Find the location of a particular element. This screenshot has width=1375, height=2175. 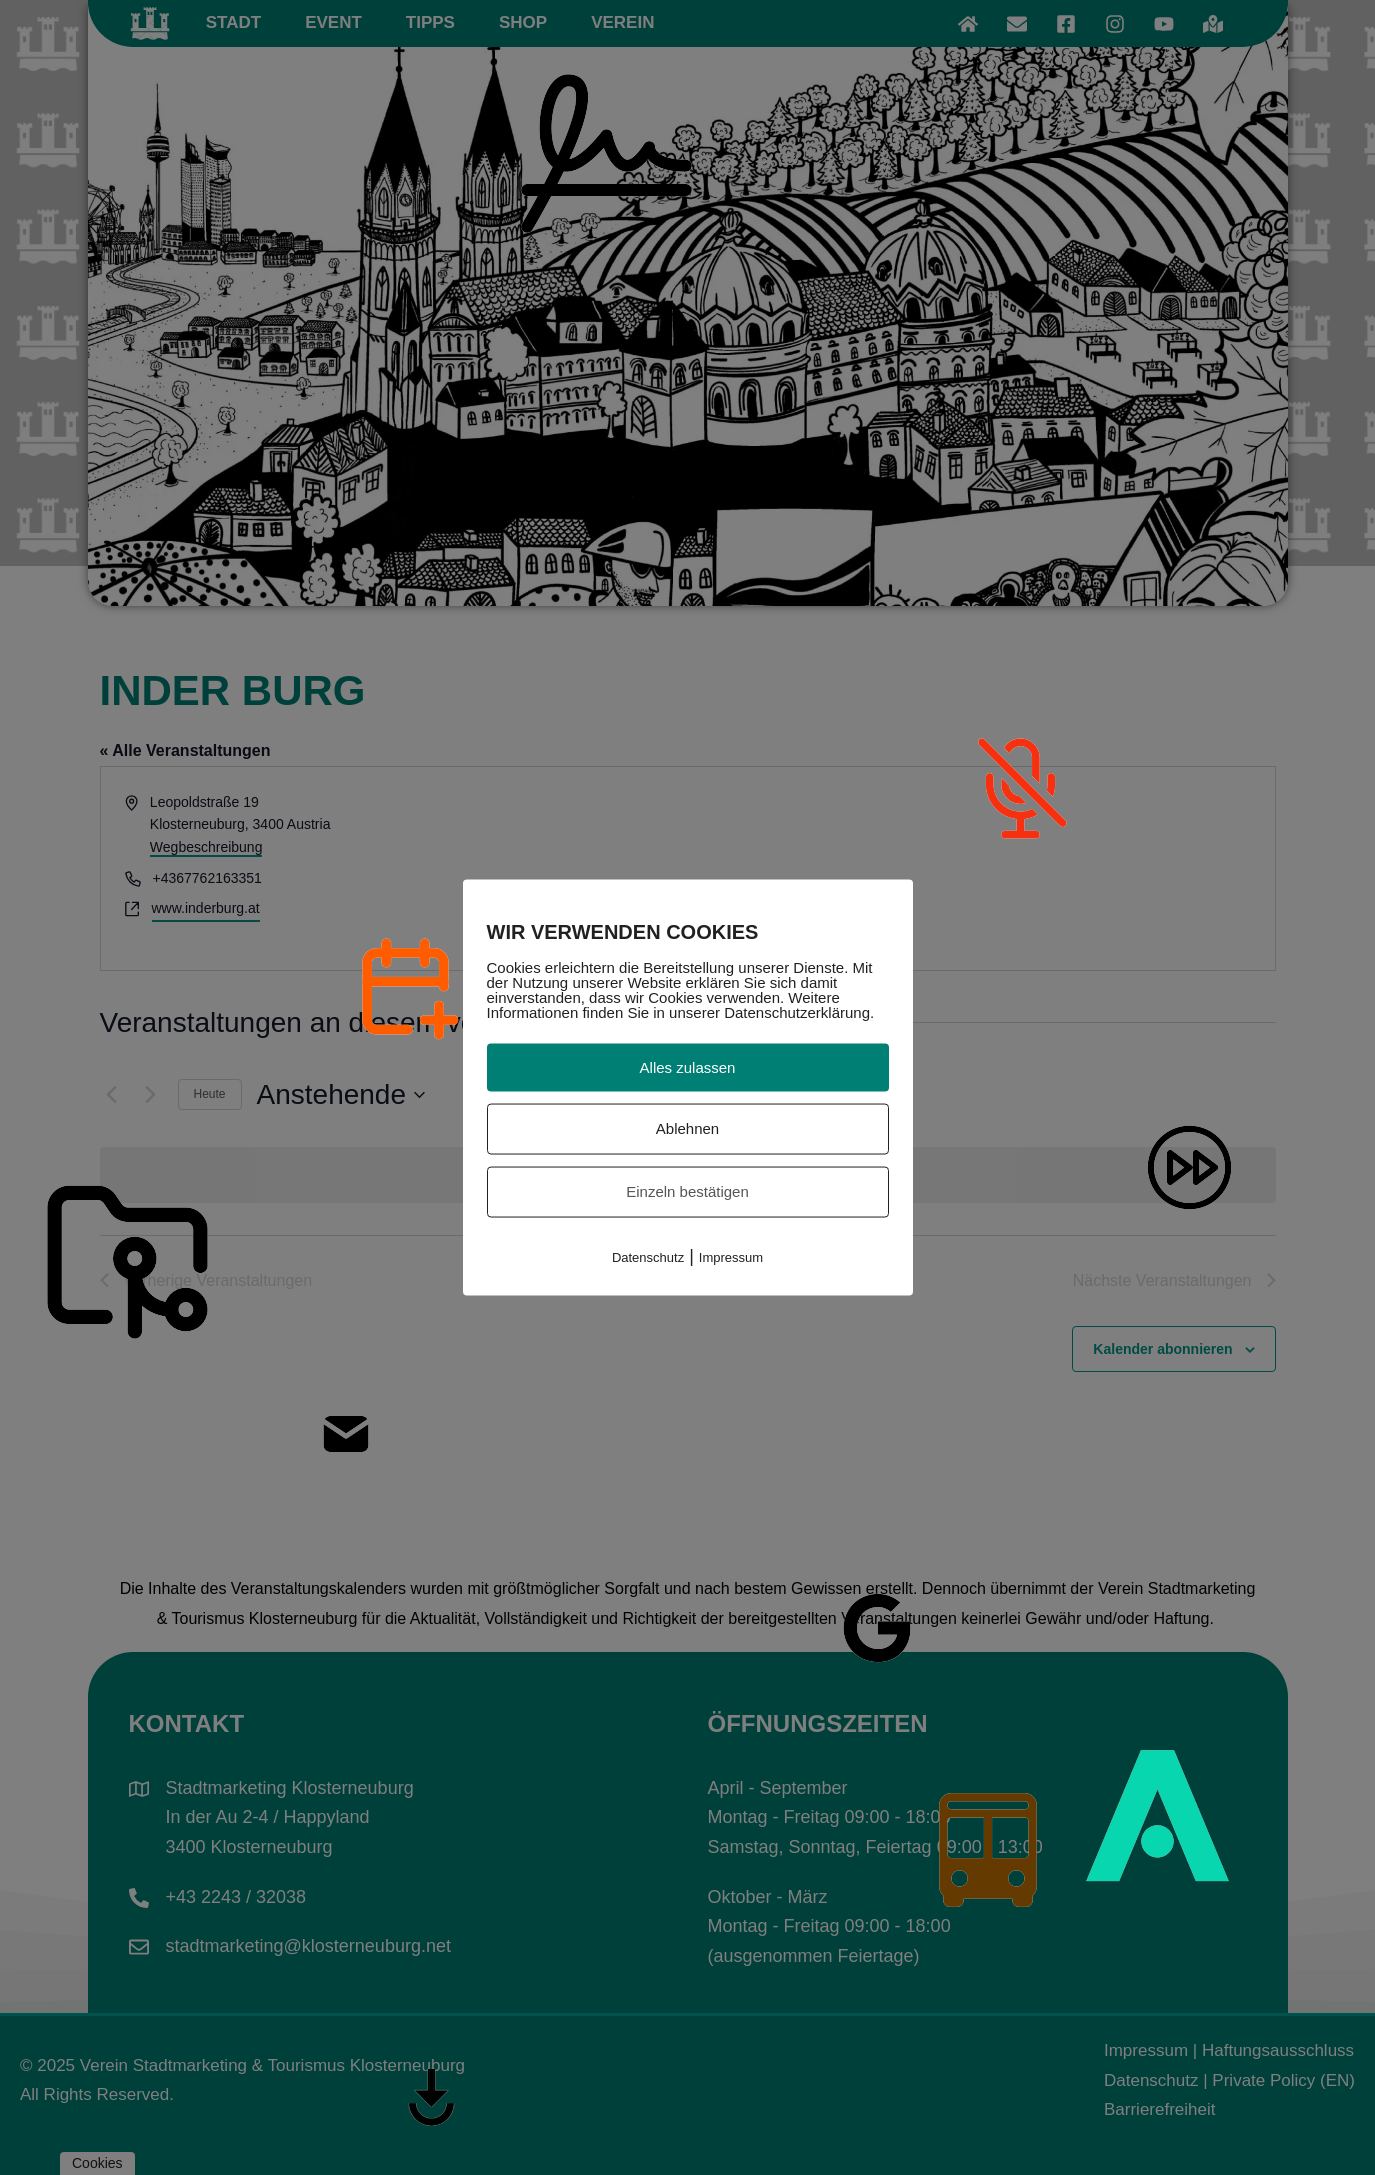

skip forward in media playback is located at coordinates (1189, 1167).